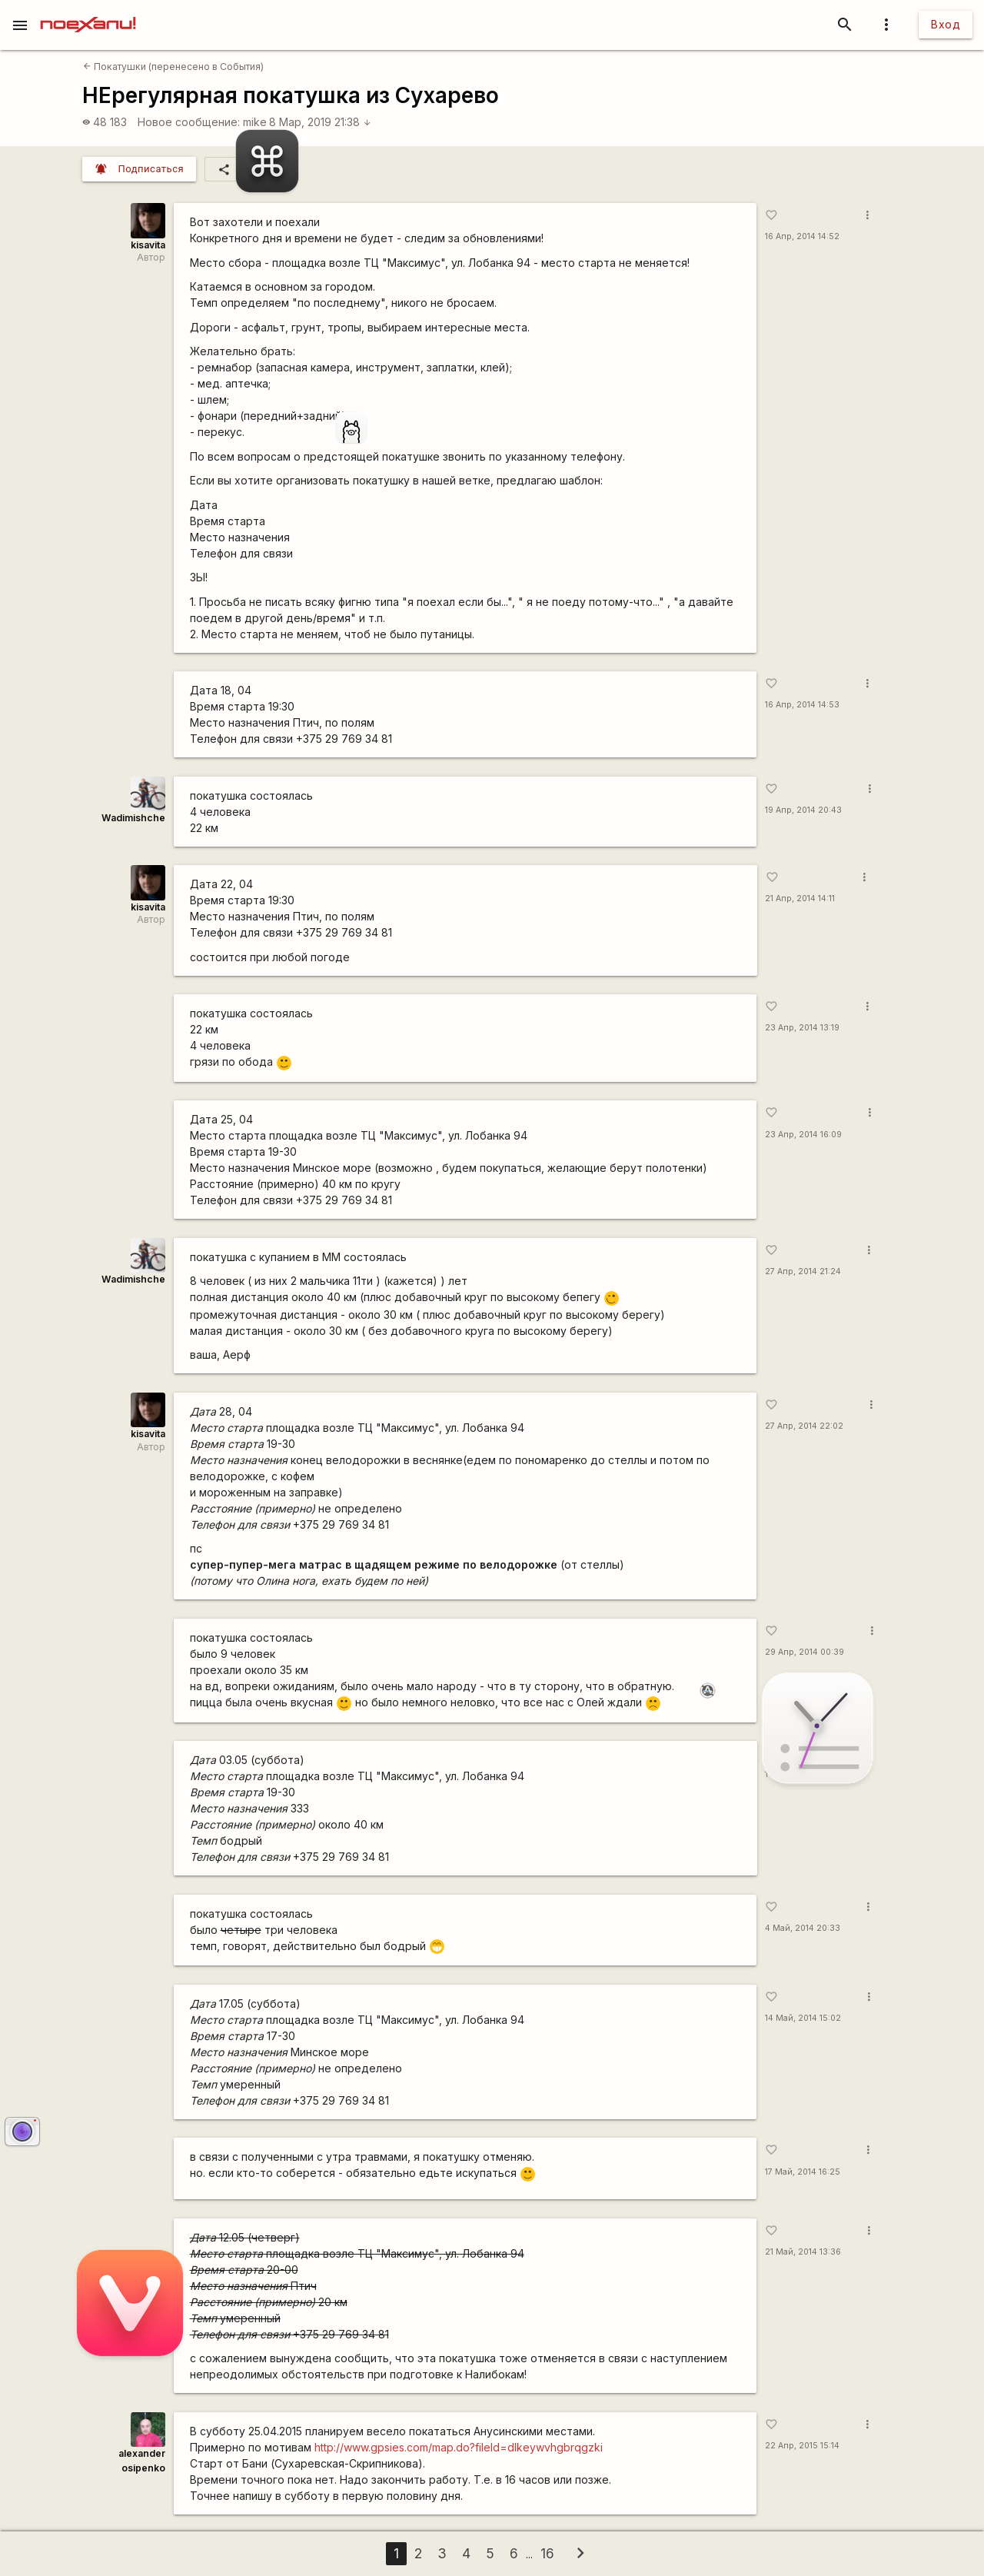 This screenshot has height=2576, width=984. What do you see at coordinates (267, 161) in the screenshot?
I see `open keyboard settings and preferences` at bounding box center [267, 161].